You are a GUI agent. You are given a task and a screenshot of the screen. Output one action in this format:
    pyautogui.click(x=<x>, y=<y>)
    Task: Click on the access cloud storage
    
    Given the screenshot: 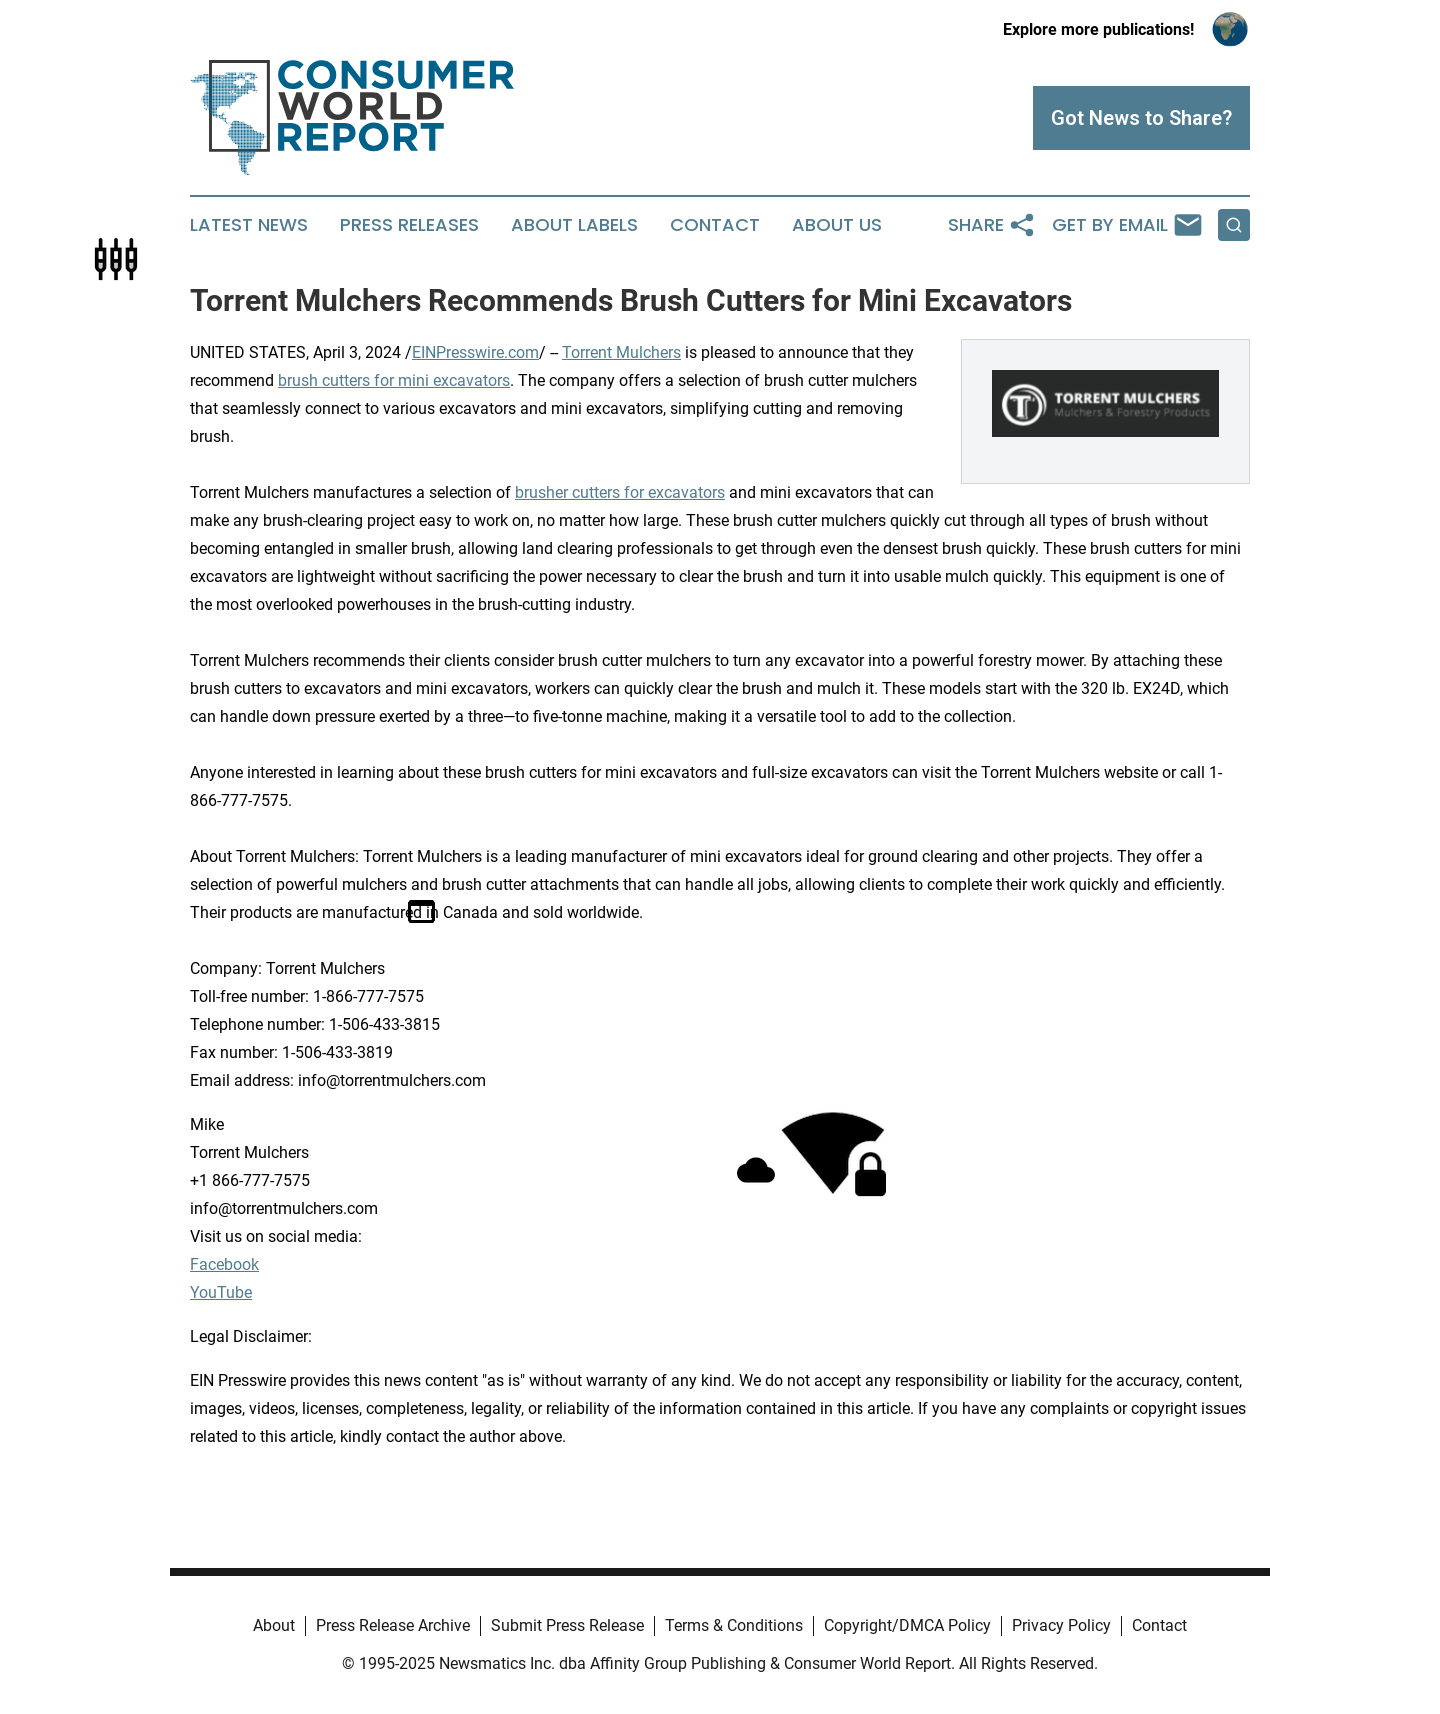 What is the action you would take?
    pyautogui.click(x=756, y=1170)
    